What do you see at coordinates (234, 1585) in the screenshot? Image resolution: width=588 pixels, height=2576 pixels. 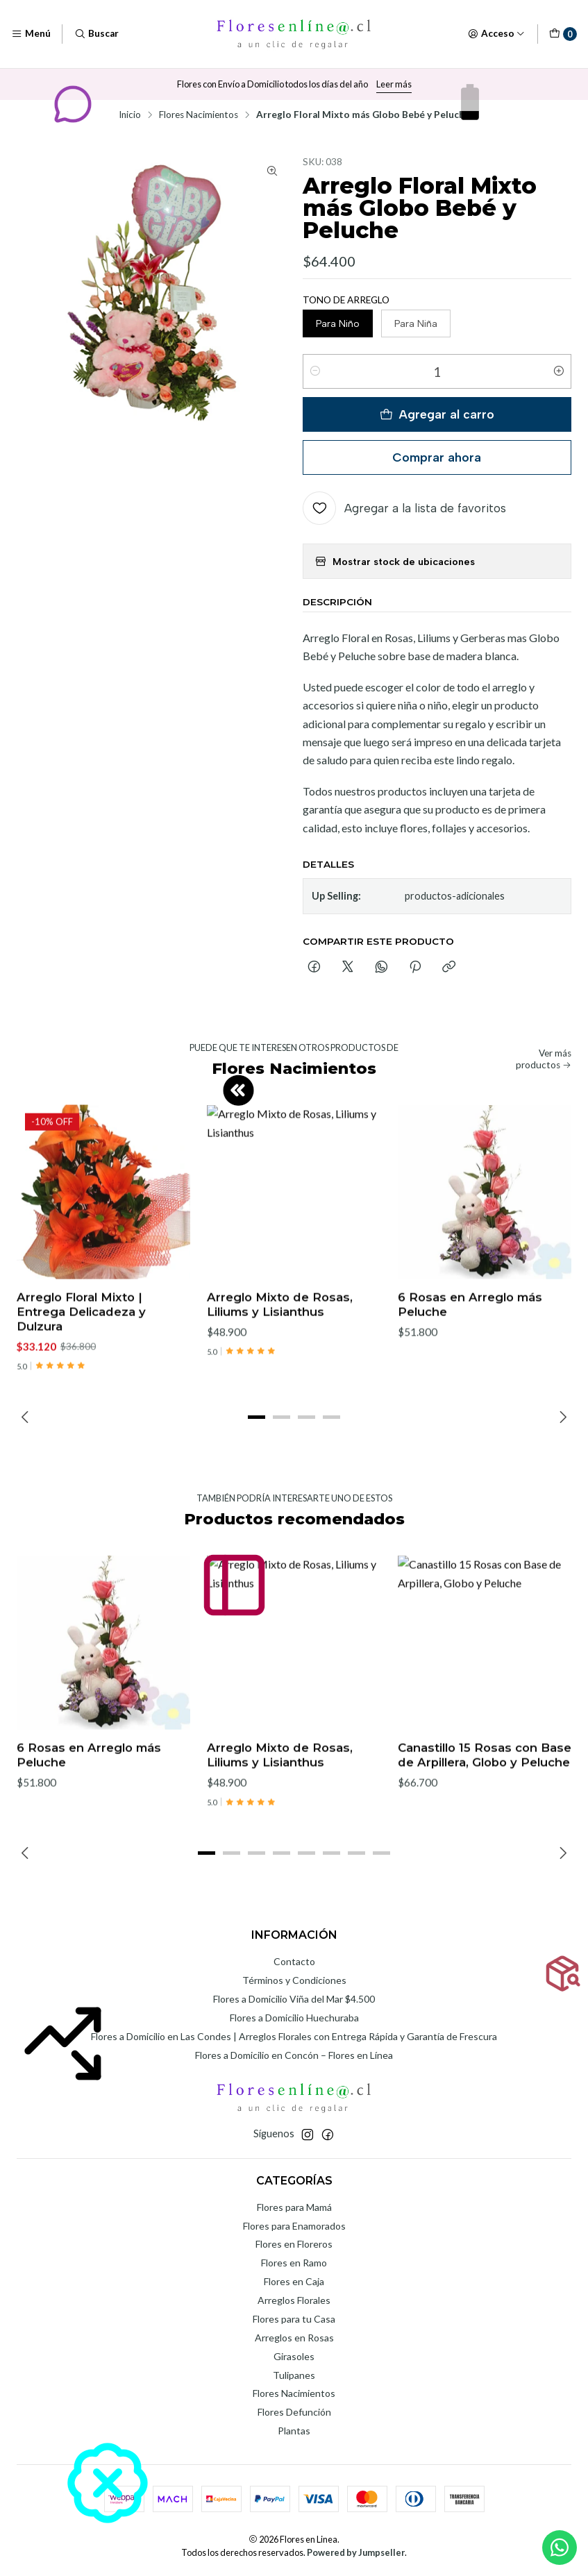 I see `toggle the left sidebar panel` at bounding box center [234, 1585].